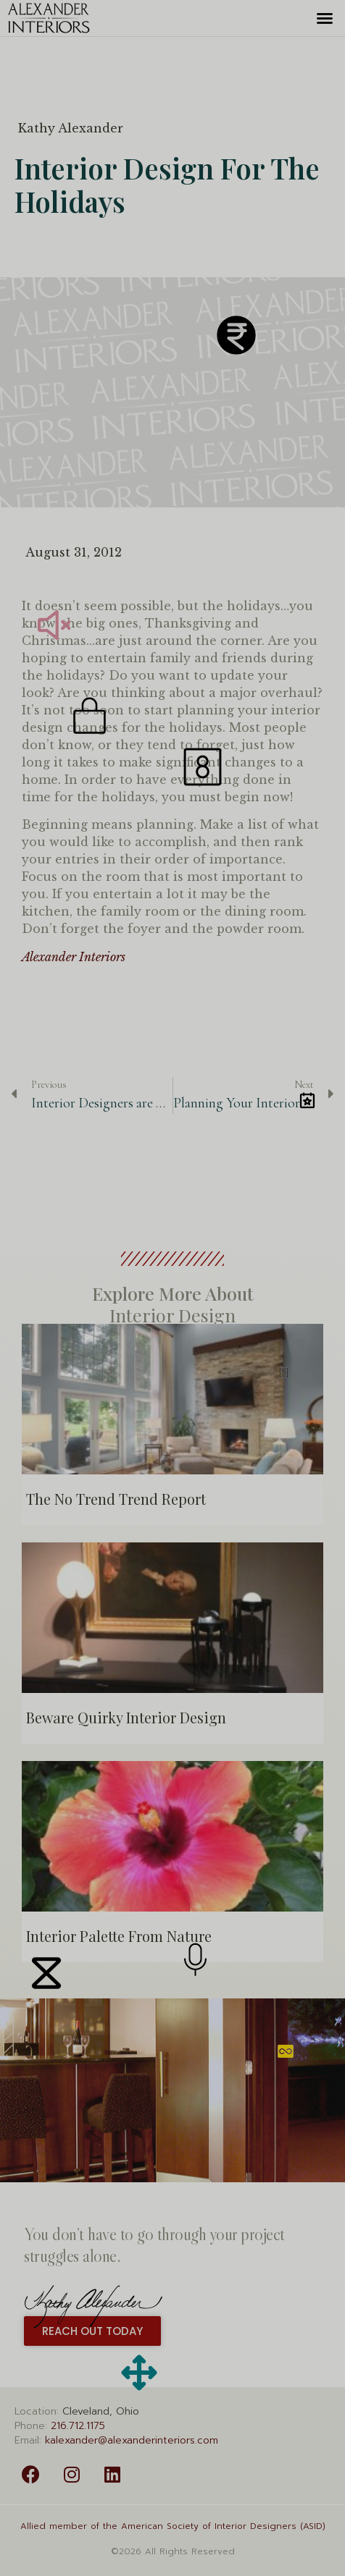  Describe the element at coordinates (46, 1973) in the screenshot. I see `indicates loading or processing in progress` at that location.